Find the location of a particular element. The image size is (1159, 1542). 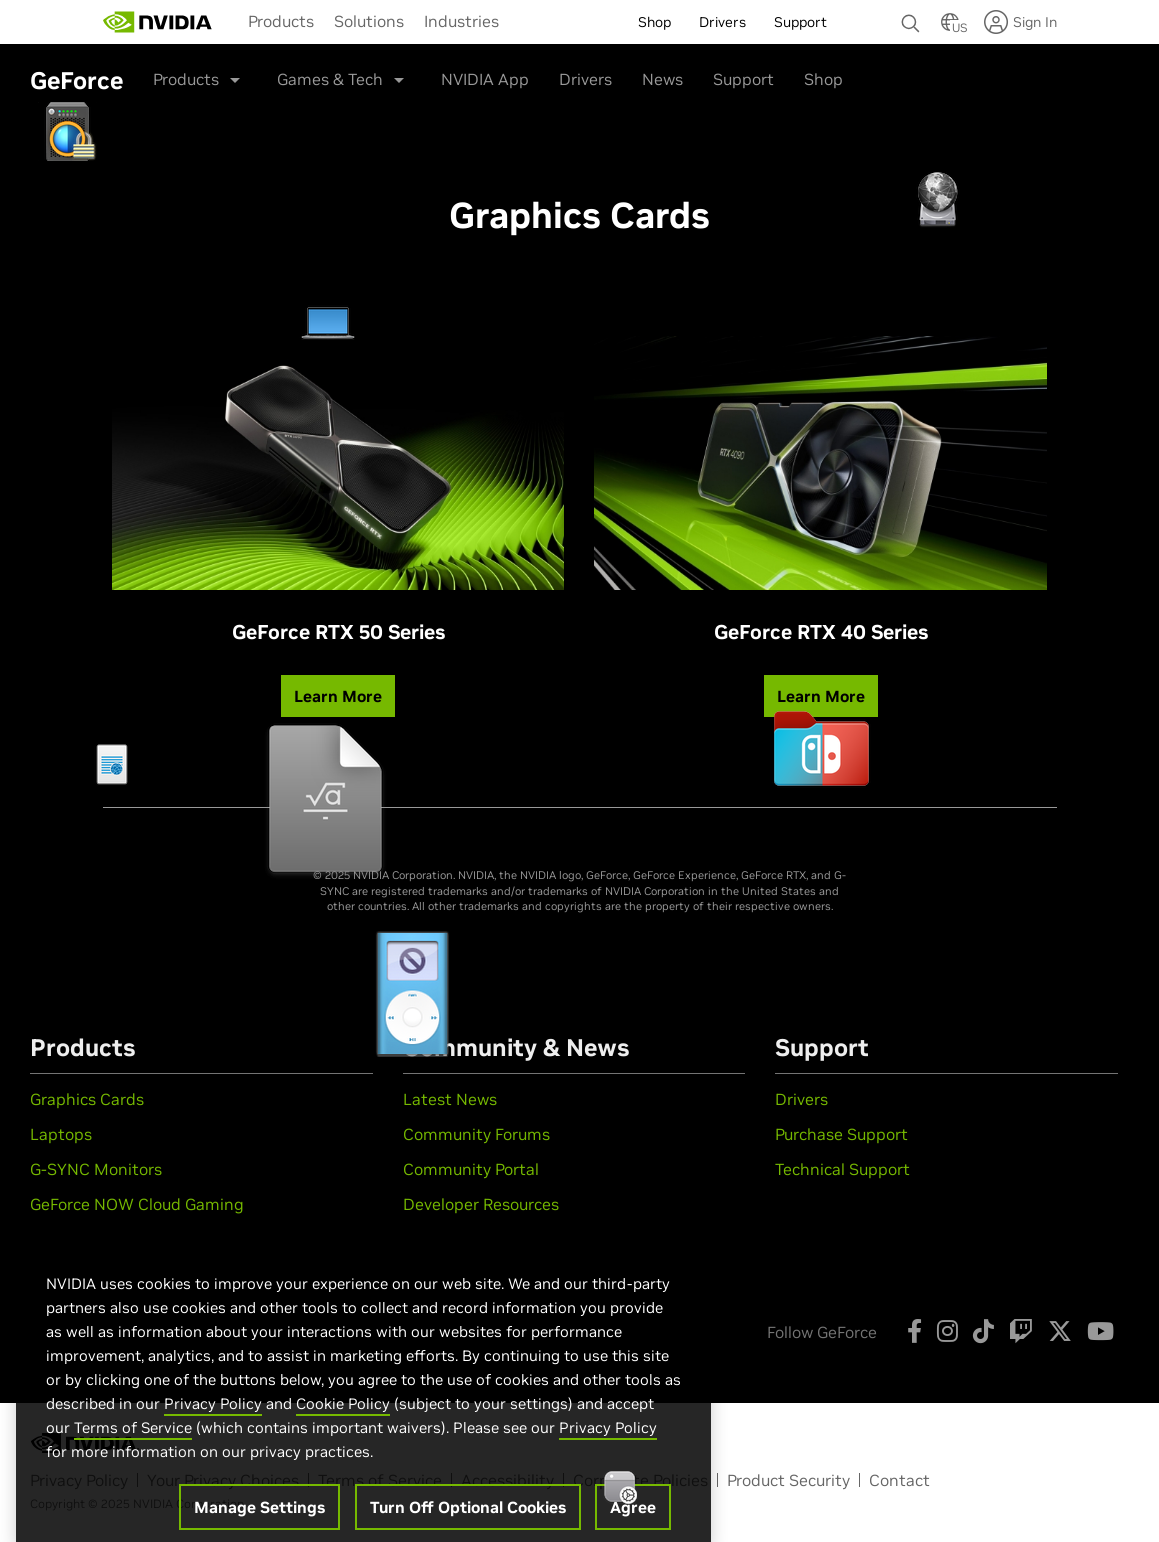

access network boot volume is located at coordinates (936, 200).